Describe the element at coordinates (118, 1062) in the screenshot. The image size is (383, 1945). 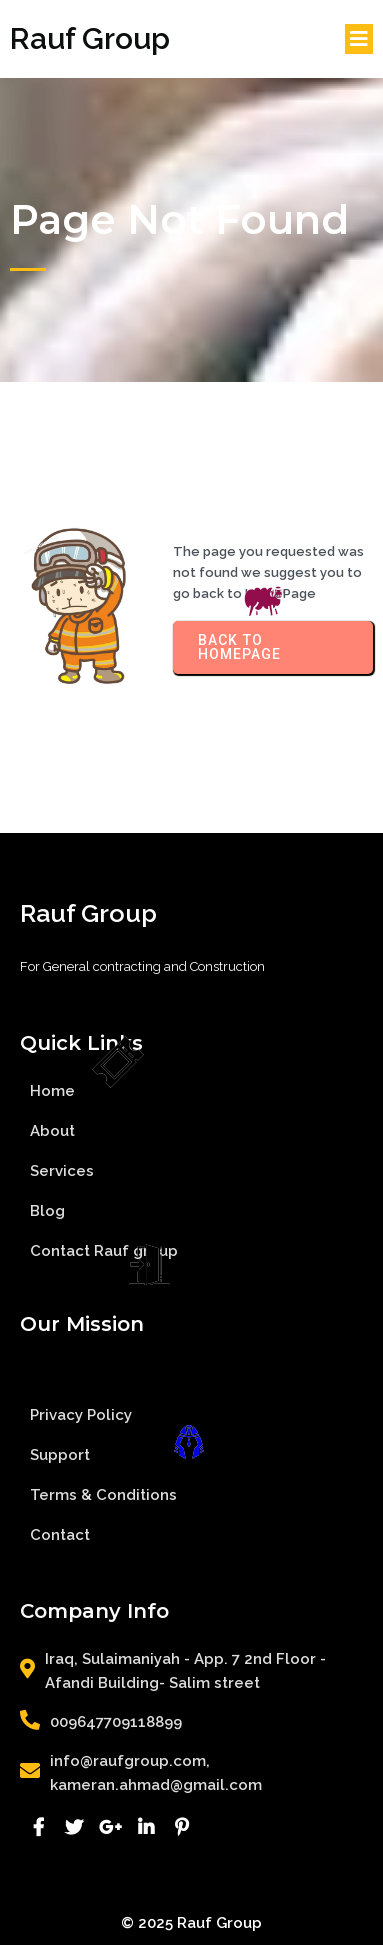
I see `view your tickets or passes` at that location.